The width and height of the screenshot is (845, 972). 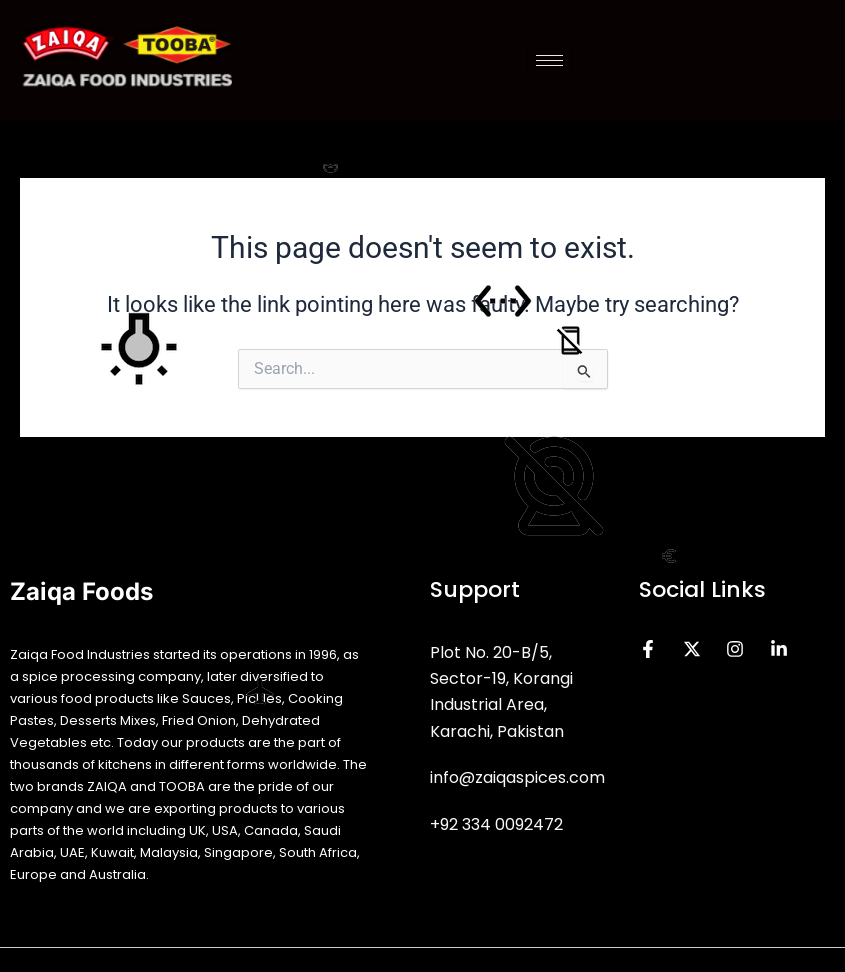 What do you see at coordinates (669, 556) in the screenshot?
I see `view prices in euros` at bounding box center [669, 556].